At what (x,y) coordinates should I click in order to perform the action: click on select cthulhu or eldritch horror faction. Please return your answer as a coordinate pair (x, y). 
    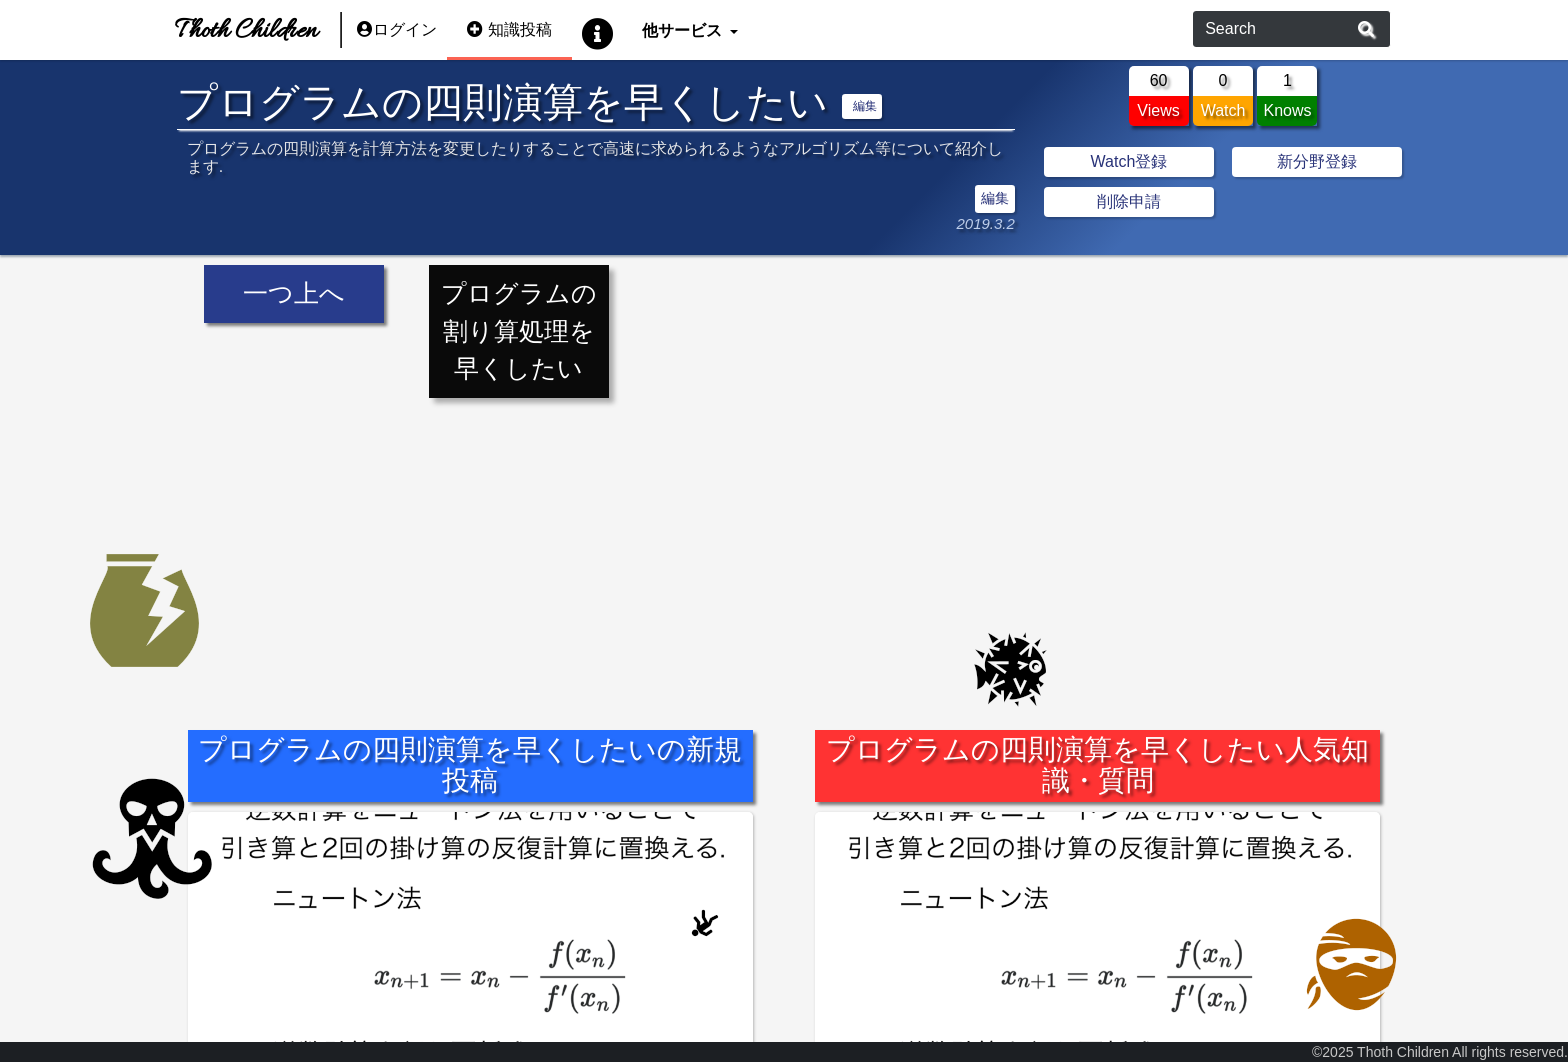
    Looking at the image, I should click on (152, 839).